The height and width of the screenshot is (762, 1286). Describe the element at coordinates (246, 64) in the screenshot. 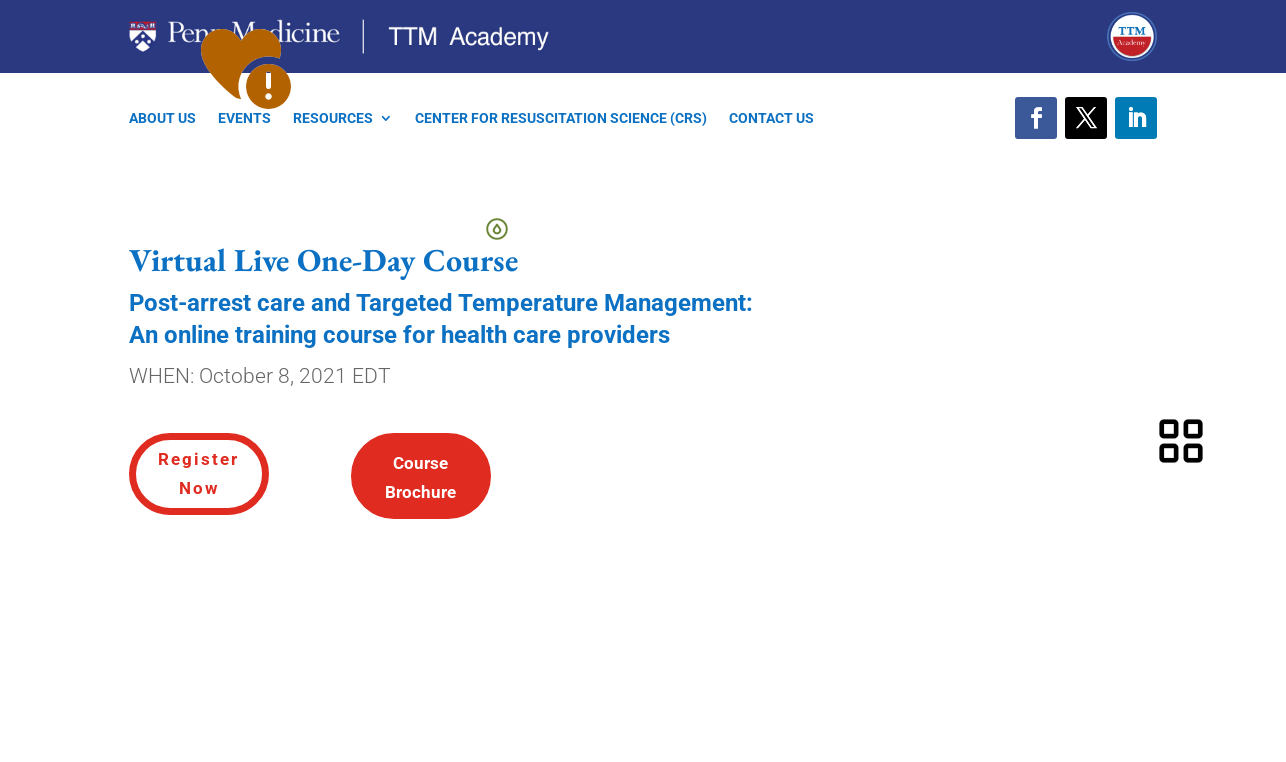

I see `health alert or warning notification` at that location.